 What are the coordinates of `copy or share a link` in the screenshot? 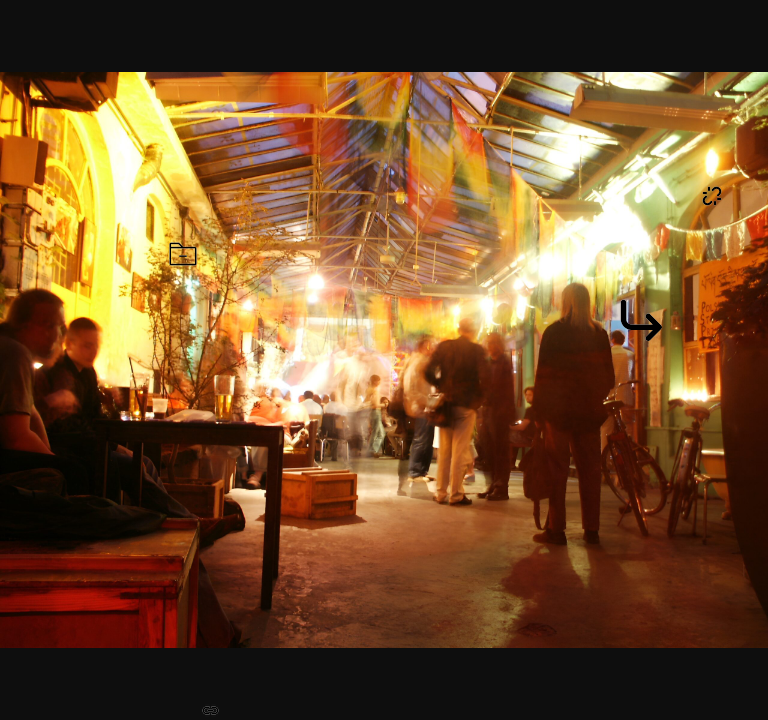 It's located at (210, 710).